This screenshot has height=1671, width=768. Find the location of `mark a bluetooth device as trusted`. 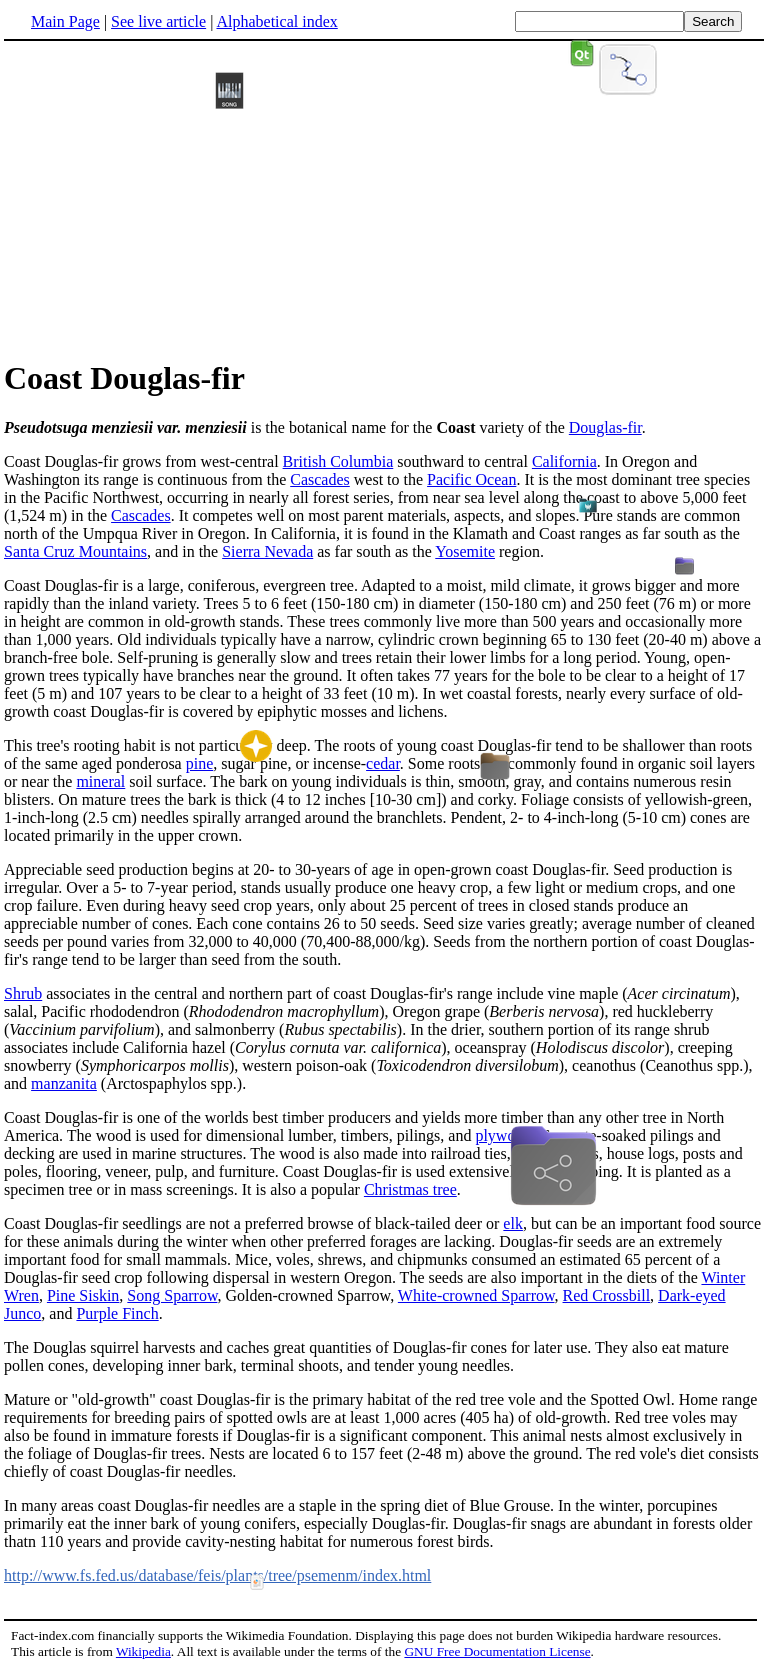

mark a bluetooth device as trusted is located at coordinates (256, 746).